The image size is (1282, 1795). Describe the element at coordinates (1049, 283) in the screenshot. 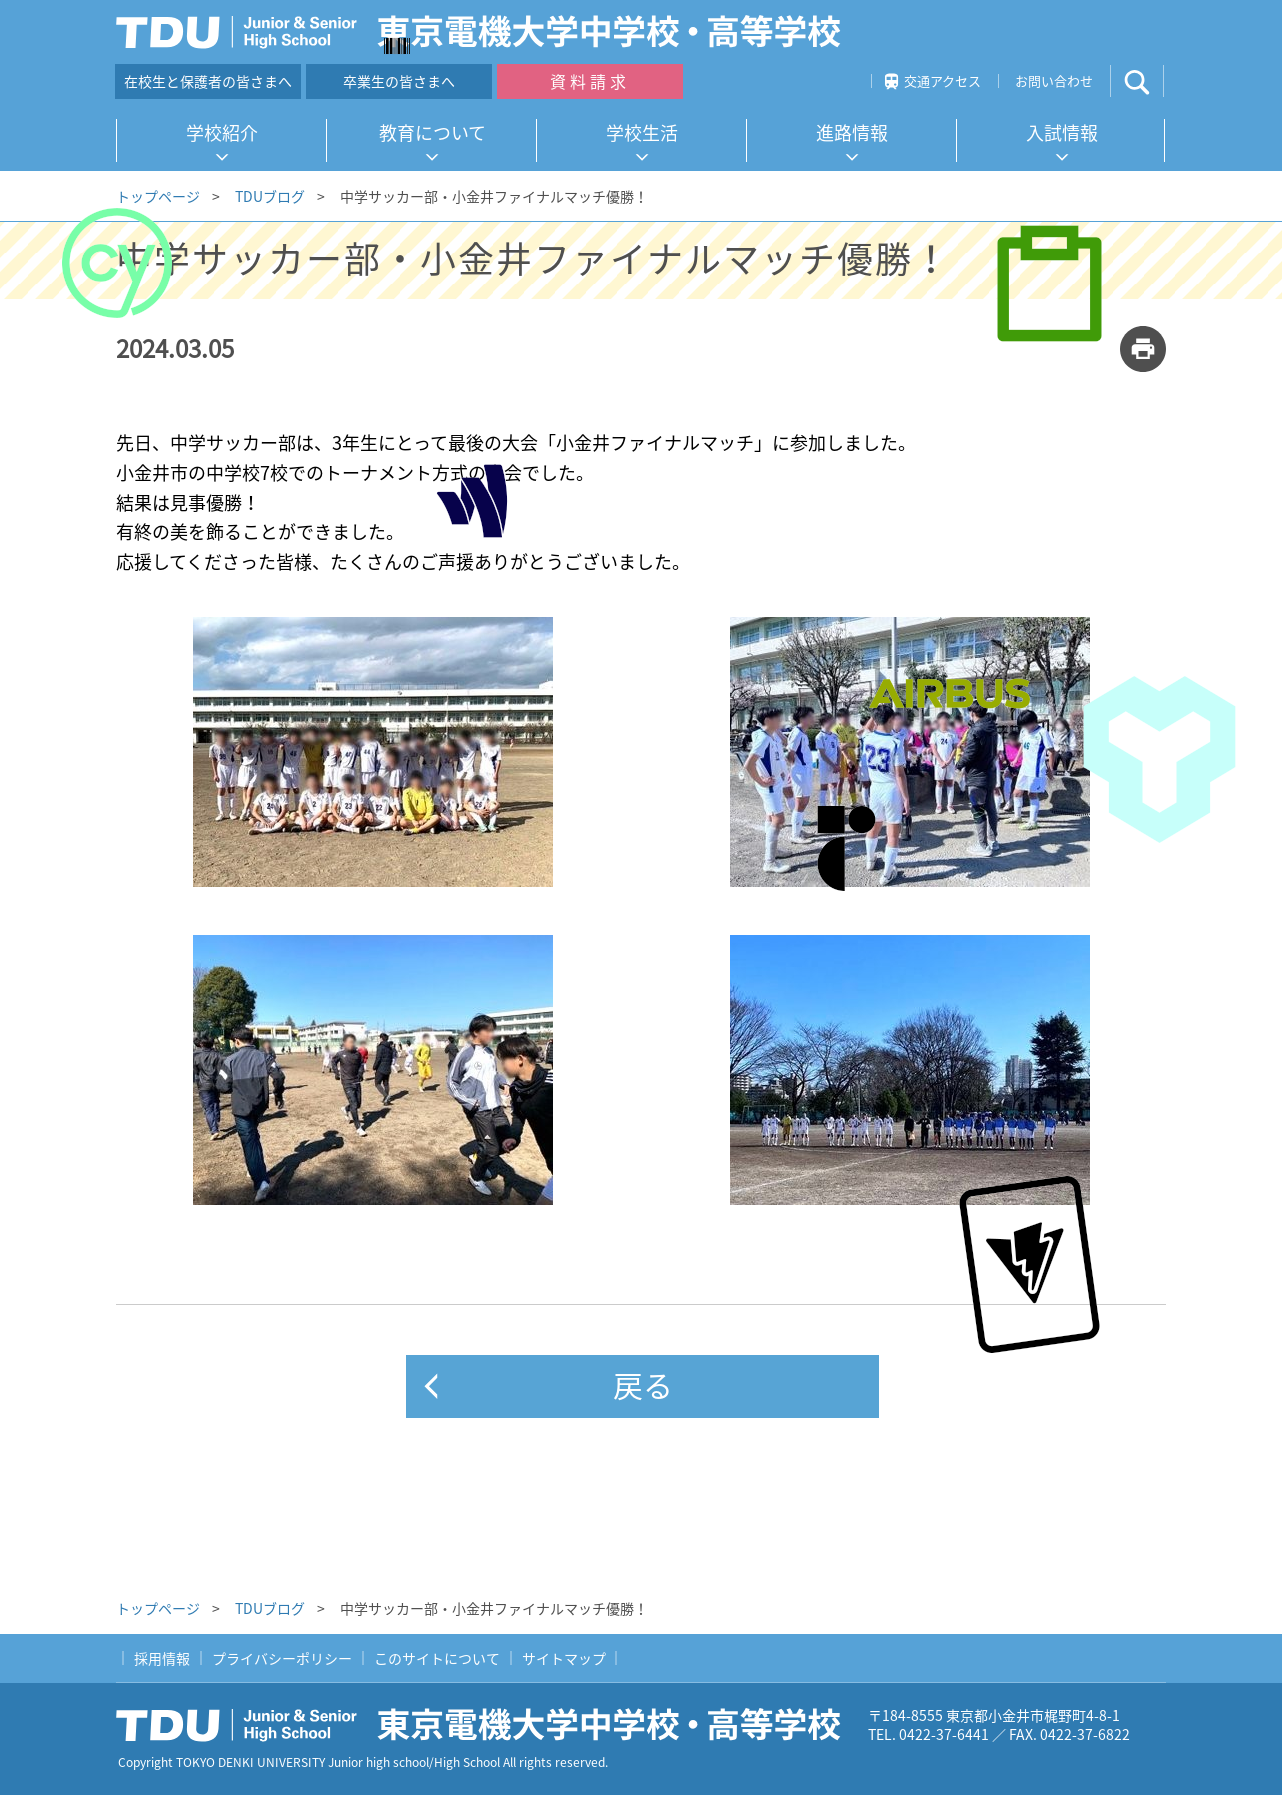

I see `copy to clipboard` at that location.